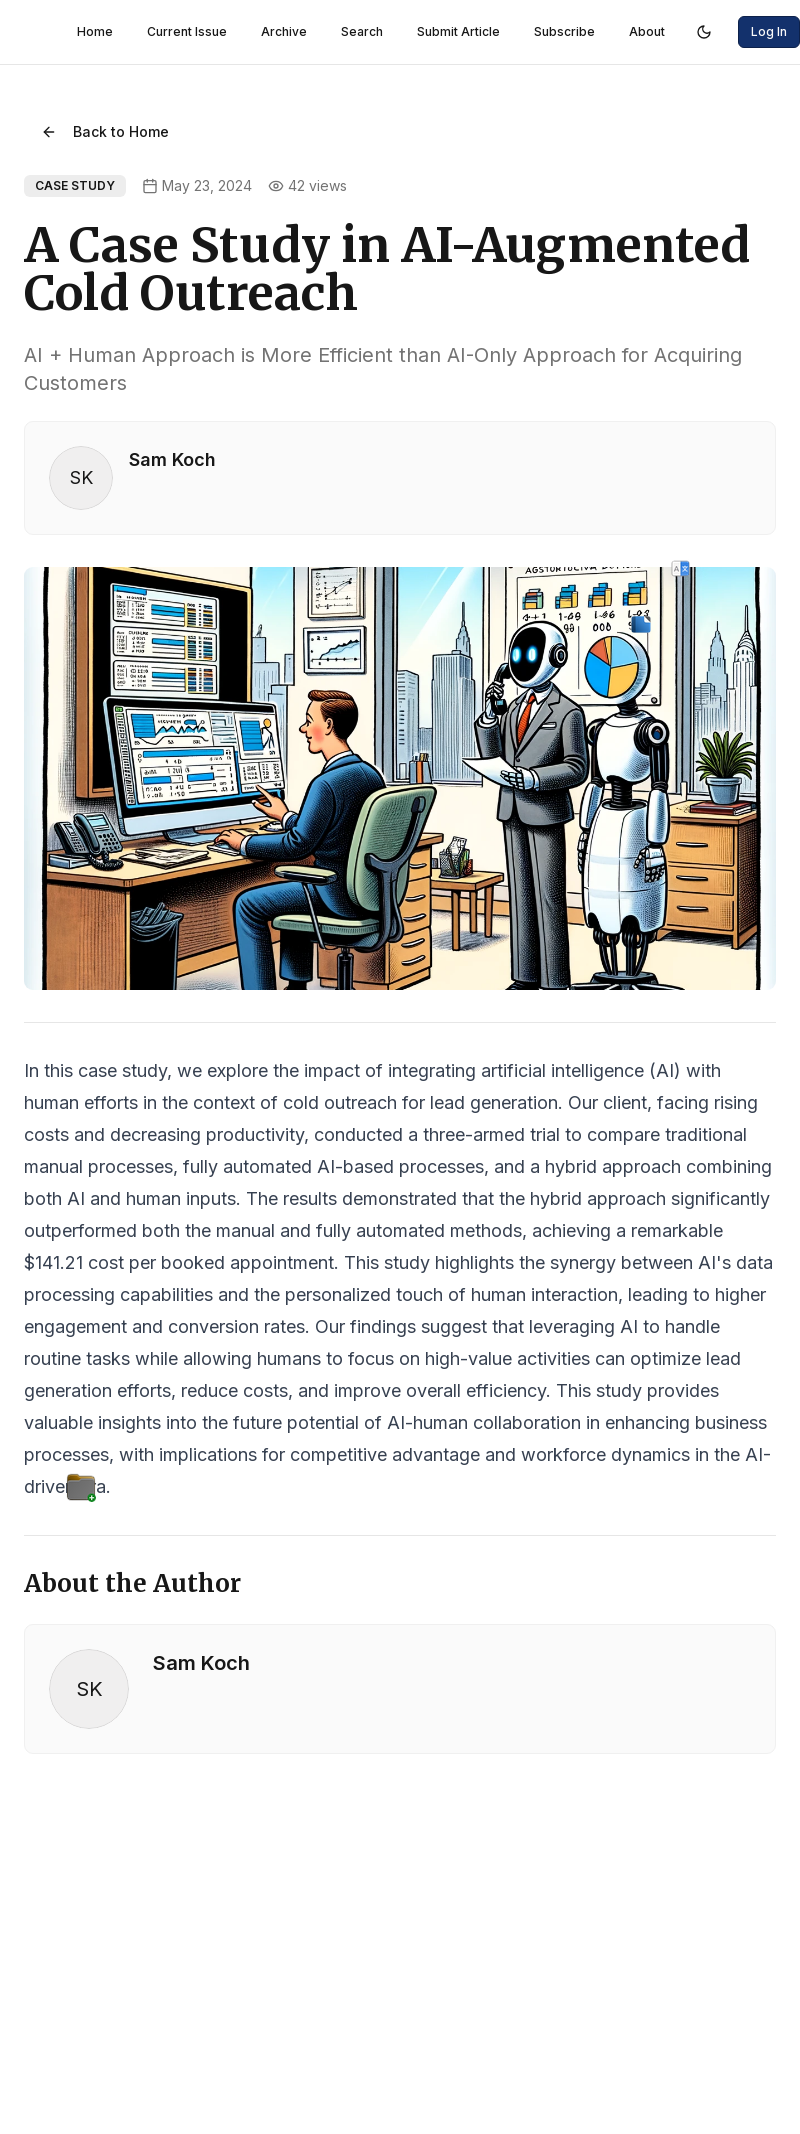 Image resolution: width=800 pixels, height=2134 pixels. I want to click on access language and translation settings, so click(680, 568).